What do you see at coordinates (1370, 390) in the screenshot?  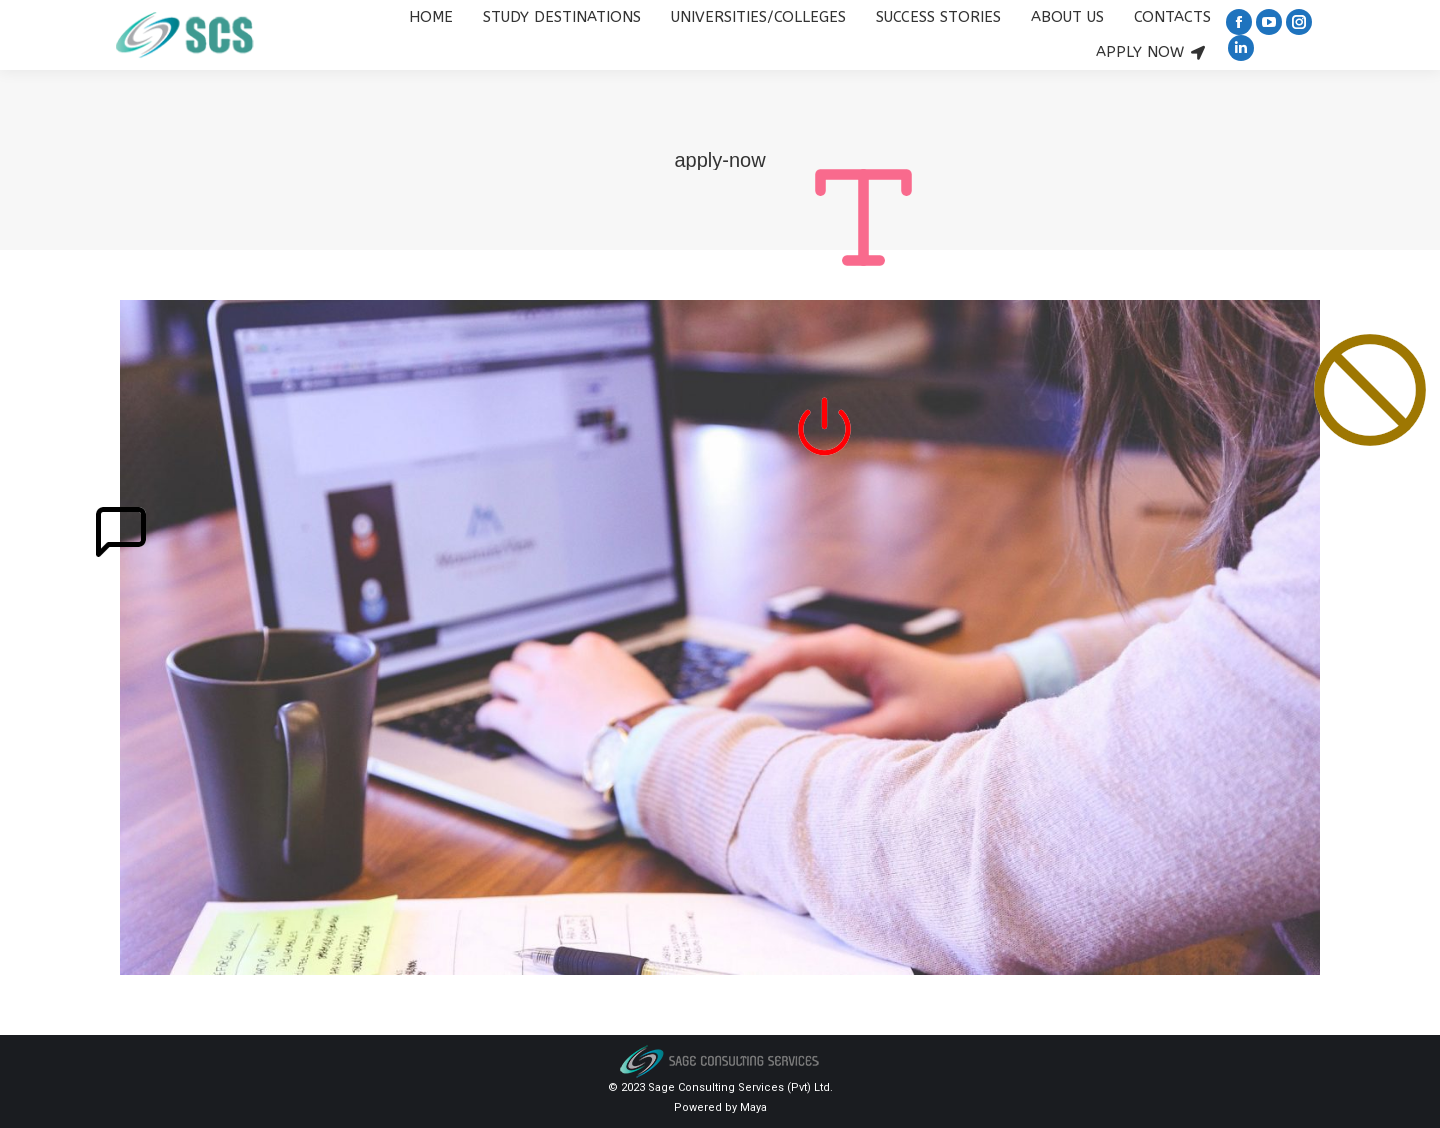 I see `indicates a blocked or prohibited action` at bounding box center [1370, 390].